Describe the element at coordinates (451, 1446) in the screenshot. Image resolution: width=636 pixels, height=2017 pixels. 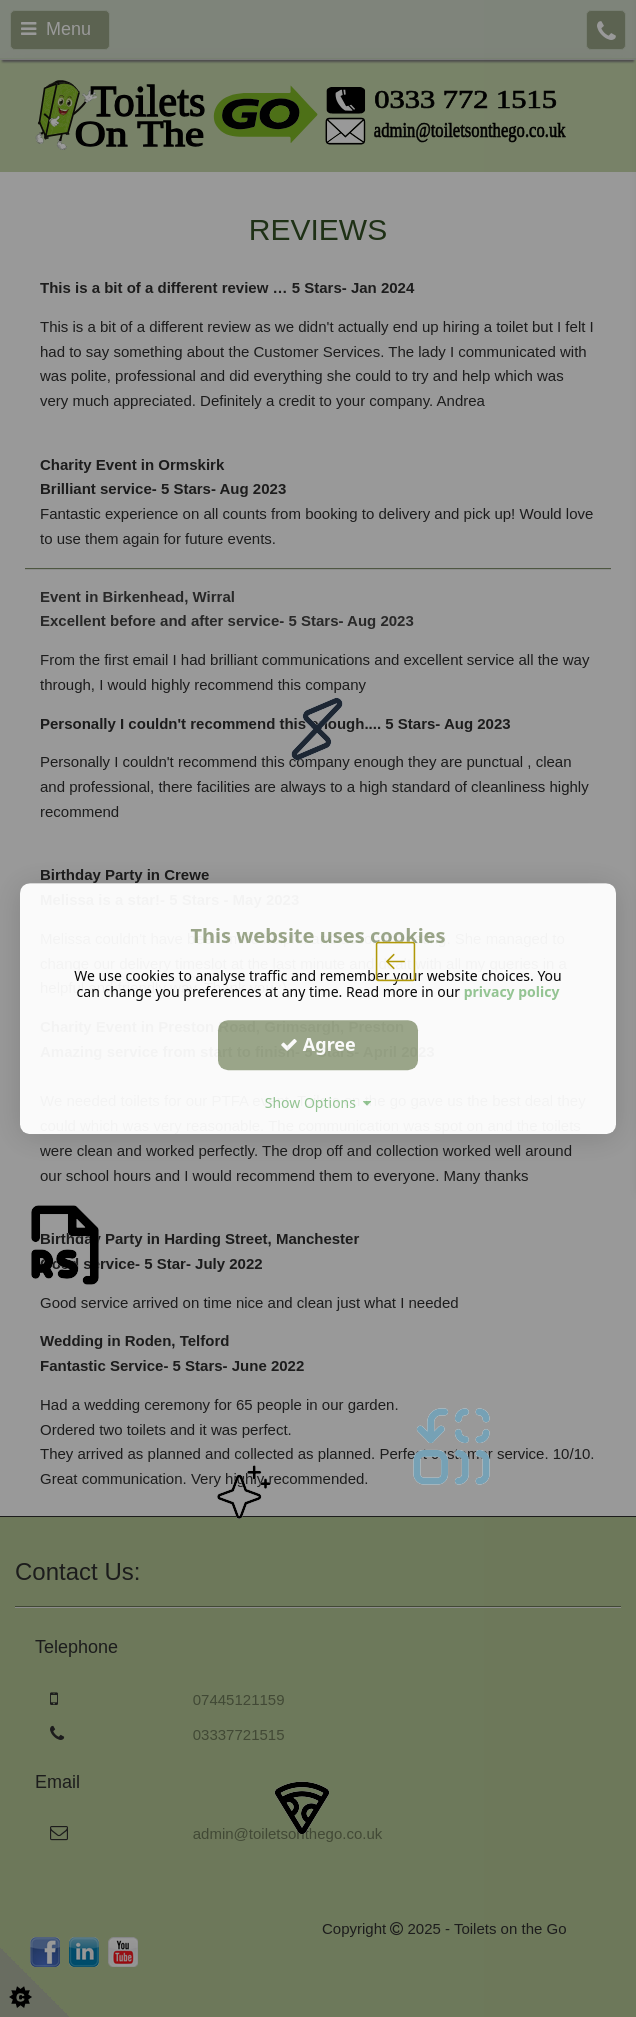
I see `replace all matching instances in a document` at that location.